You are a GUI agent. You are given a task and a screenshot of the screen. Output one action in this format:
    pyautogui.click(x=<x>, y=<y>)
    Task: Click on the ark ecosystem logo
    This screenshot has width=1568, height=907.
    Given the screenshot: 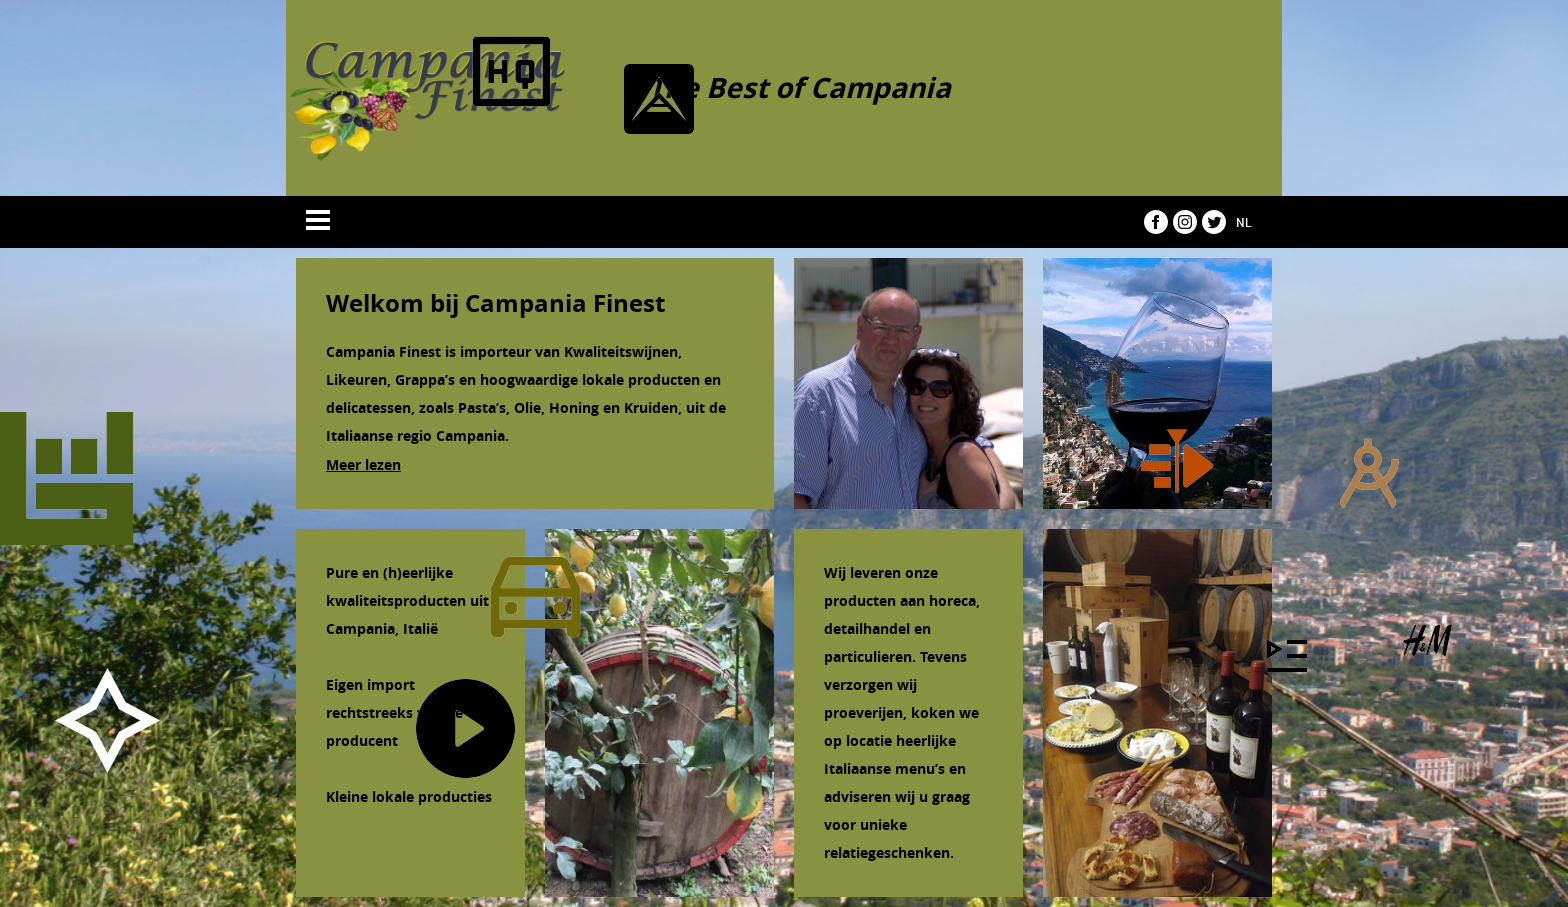 What is the action you would take?
    pyautogui.click(x=659, y=99)
    